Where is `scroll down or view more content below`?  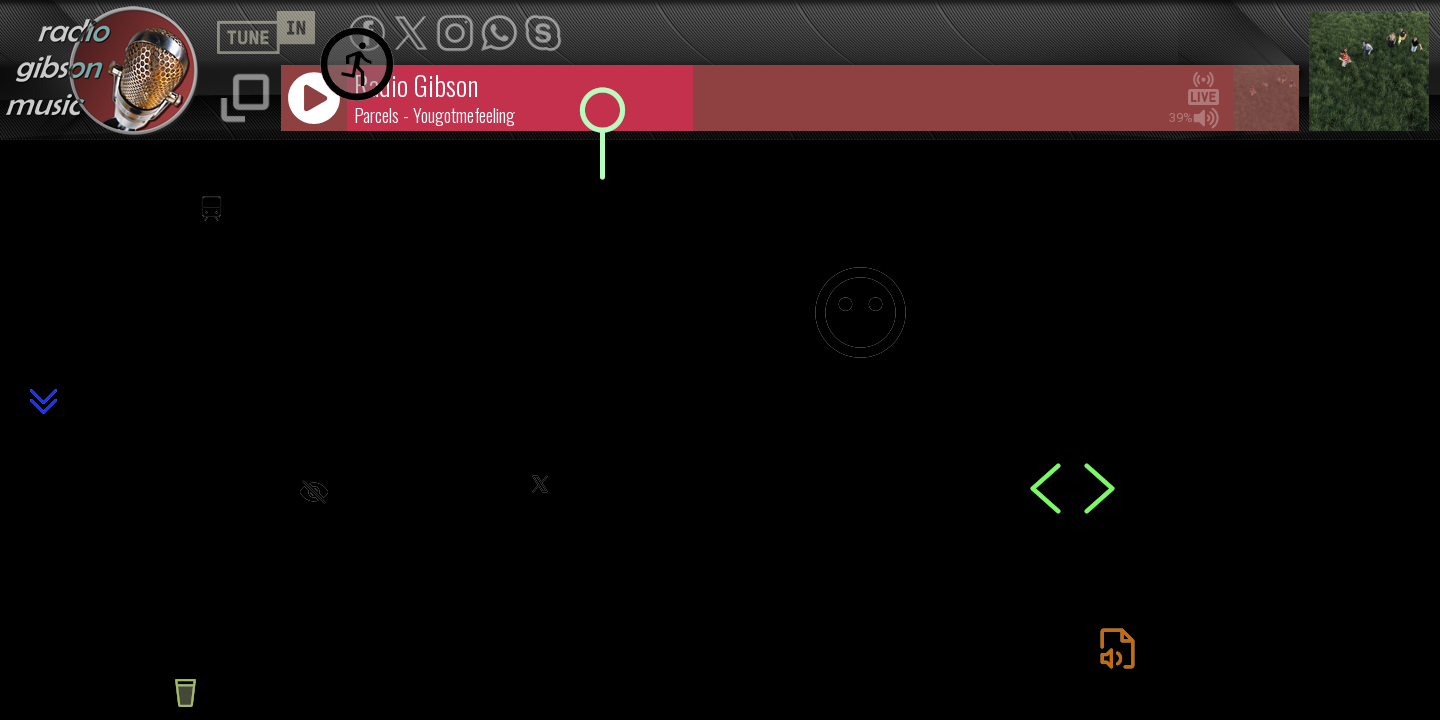
scroll down or view more content below is located at coordinates (43, 401).